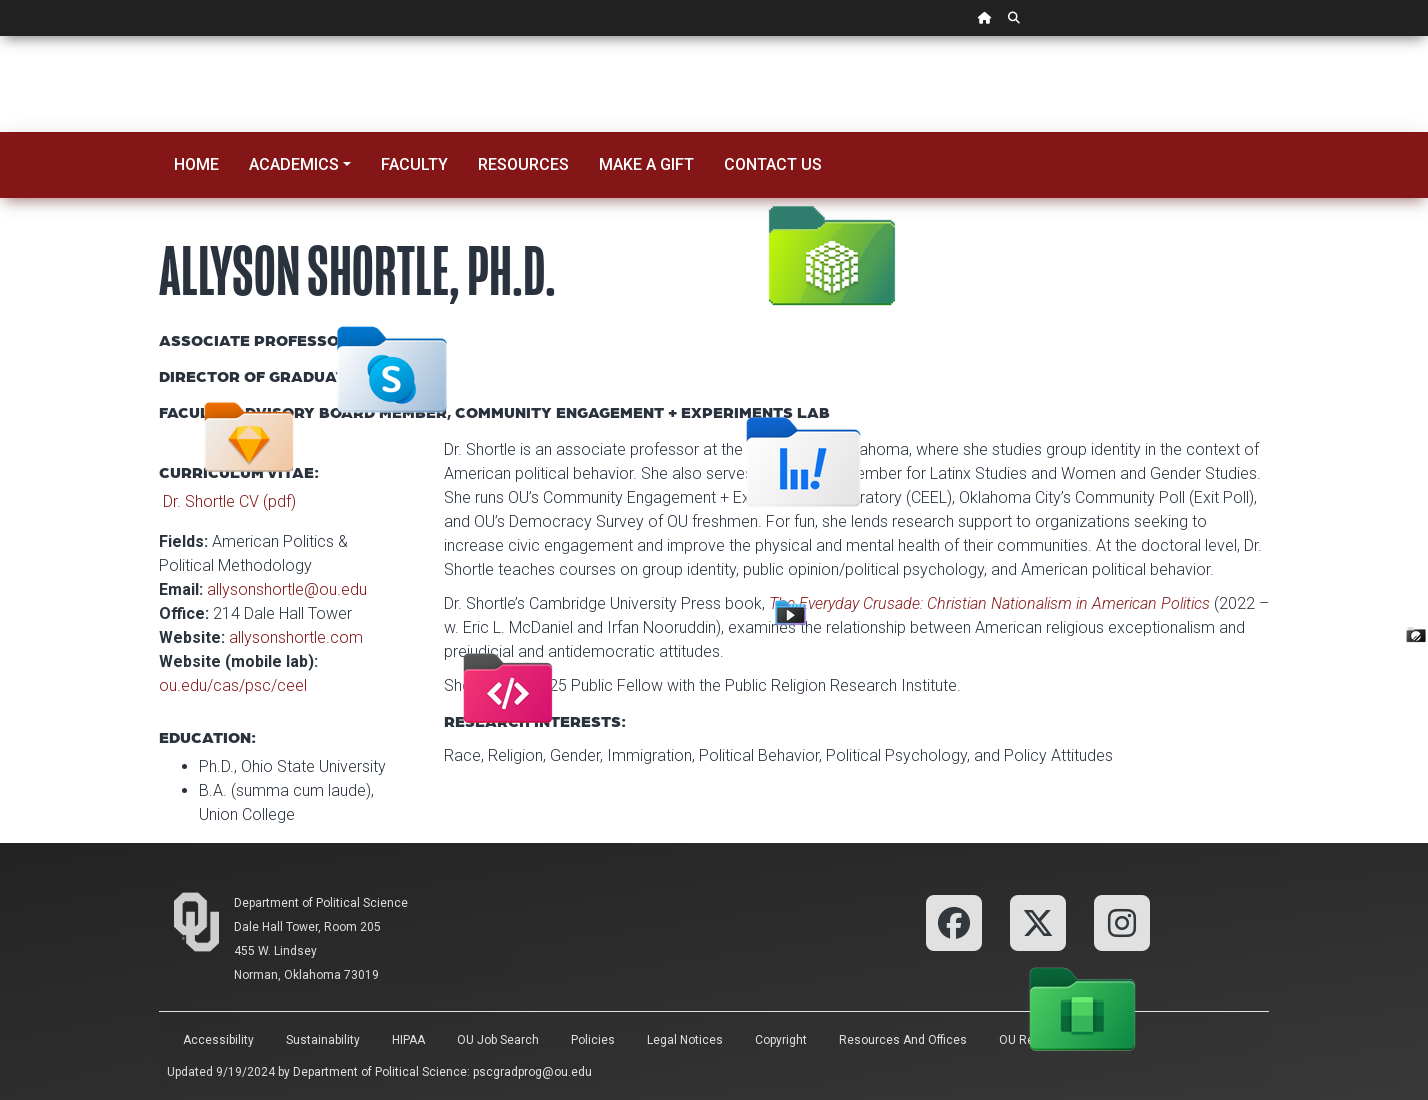 This screenshot has width=1428, height=1100. What do you see at coordinates (391, 372) in the screenshot?
I see `open folder containing Skype files` at bounding box center [391, 372].